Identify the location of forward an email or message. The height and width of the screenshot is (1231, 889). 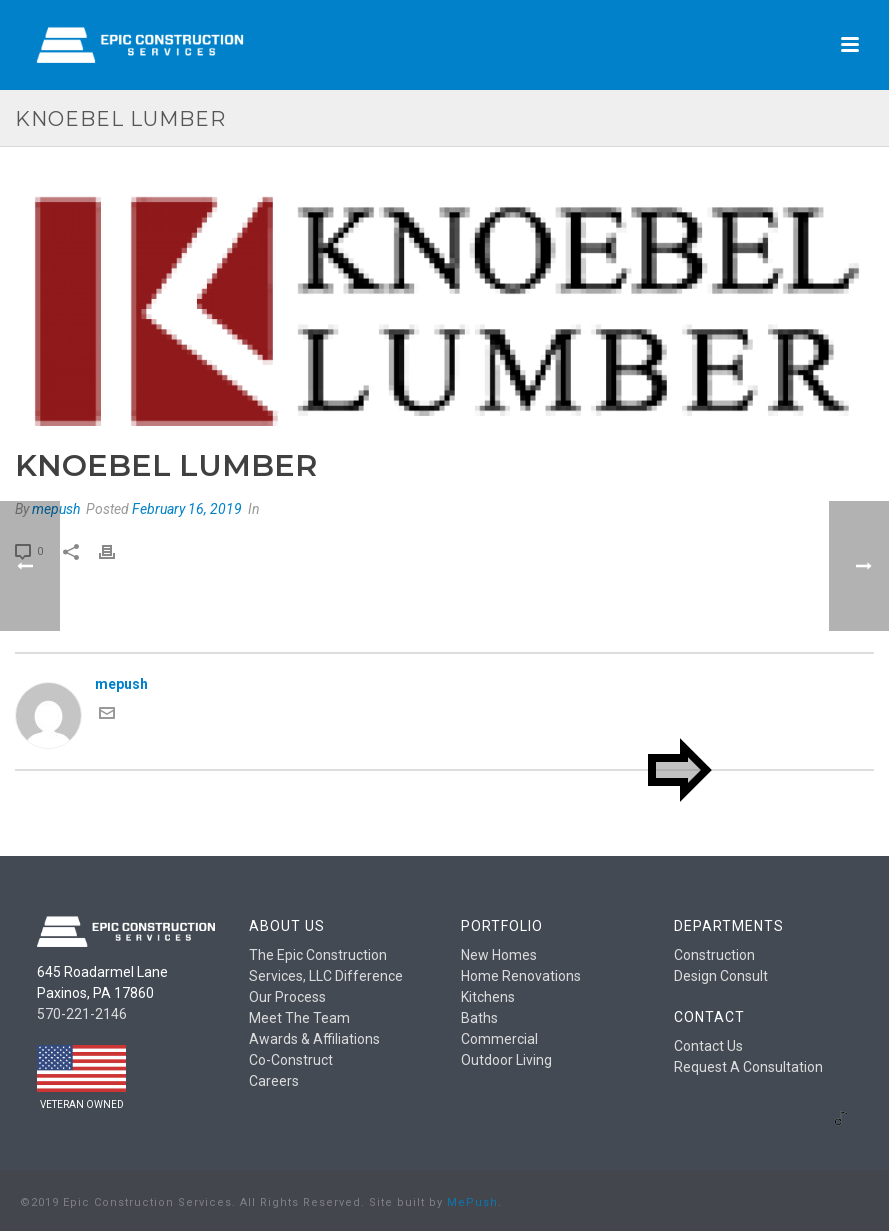
(680, 770).